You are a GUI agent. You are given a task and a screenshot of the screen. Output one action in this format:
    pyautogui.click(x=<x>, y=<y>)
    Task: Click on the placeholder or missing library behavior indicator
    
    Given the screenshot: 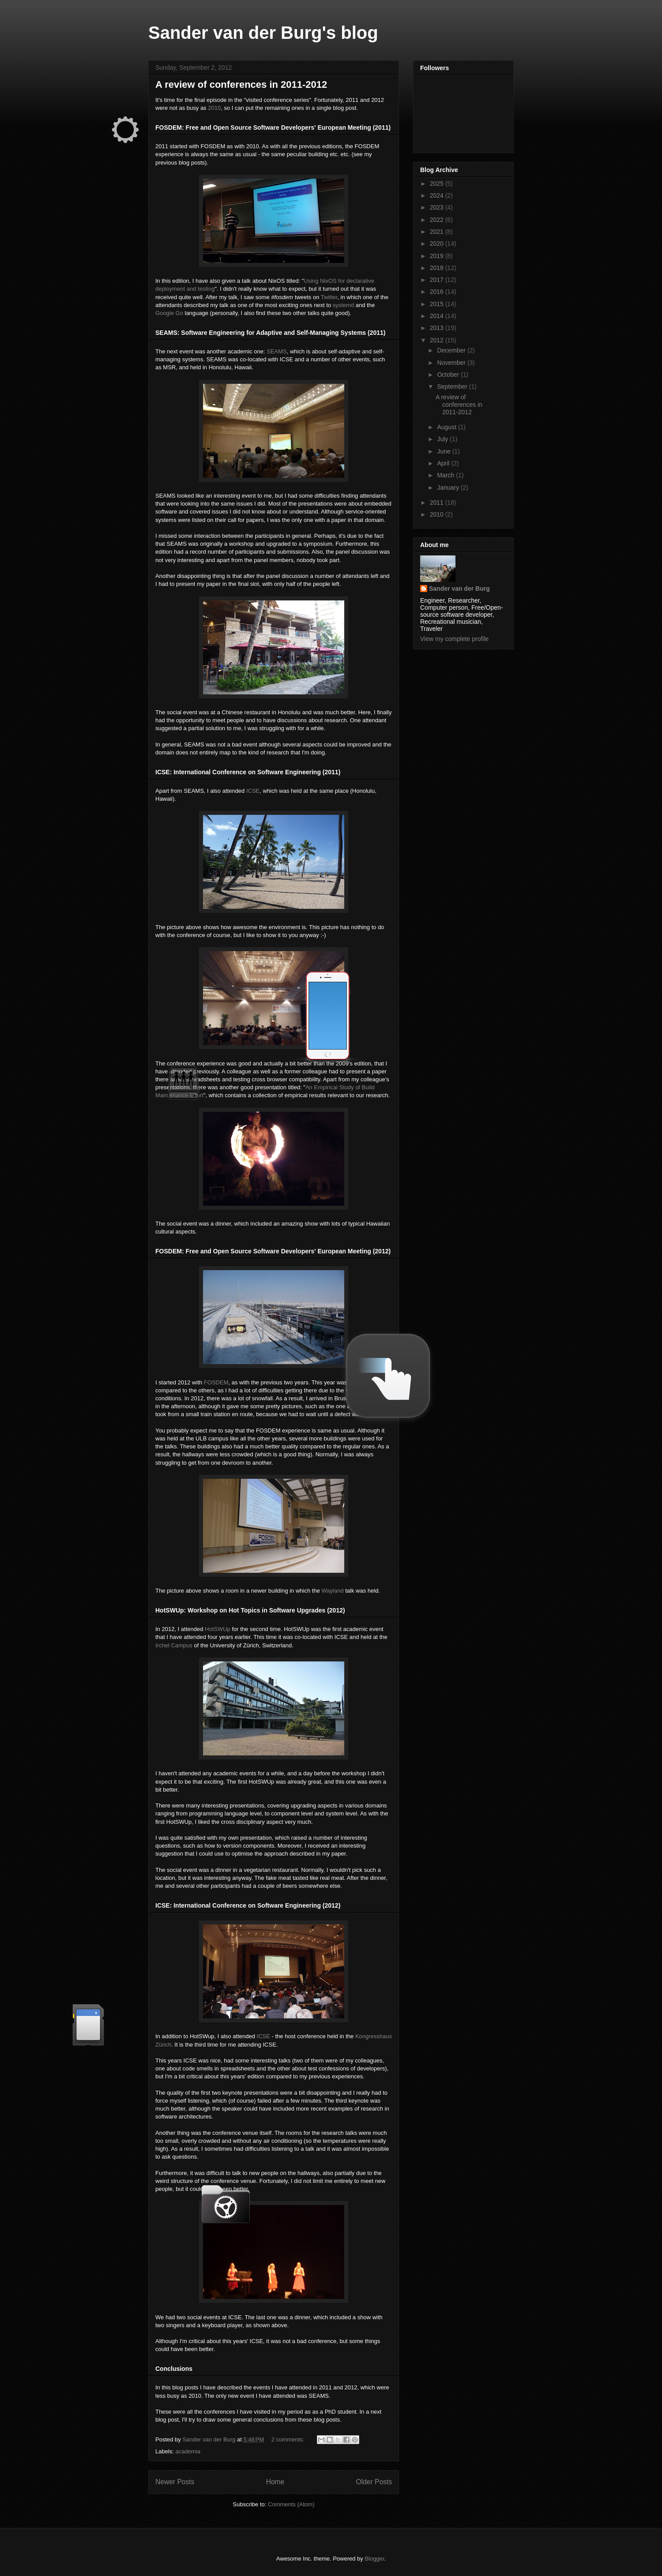 What is the action you would take?
    pyautogui.click(x=125, y=130)
    